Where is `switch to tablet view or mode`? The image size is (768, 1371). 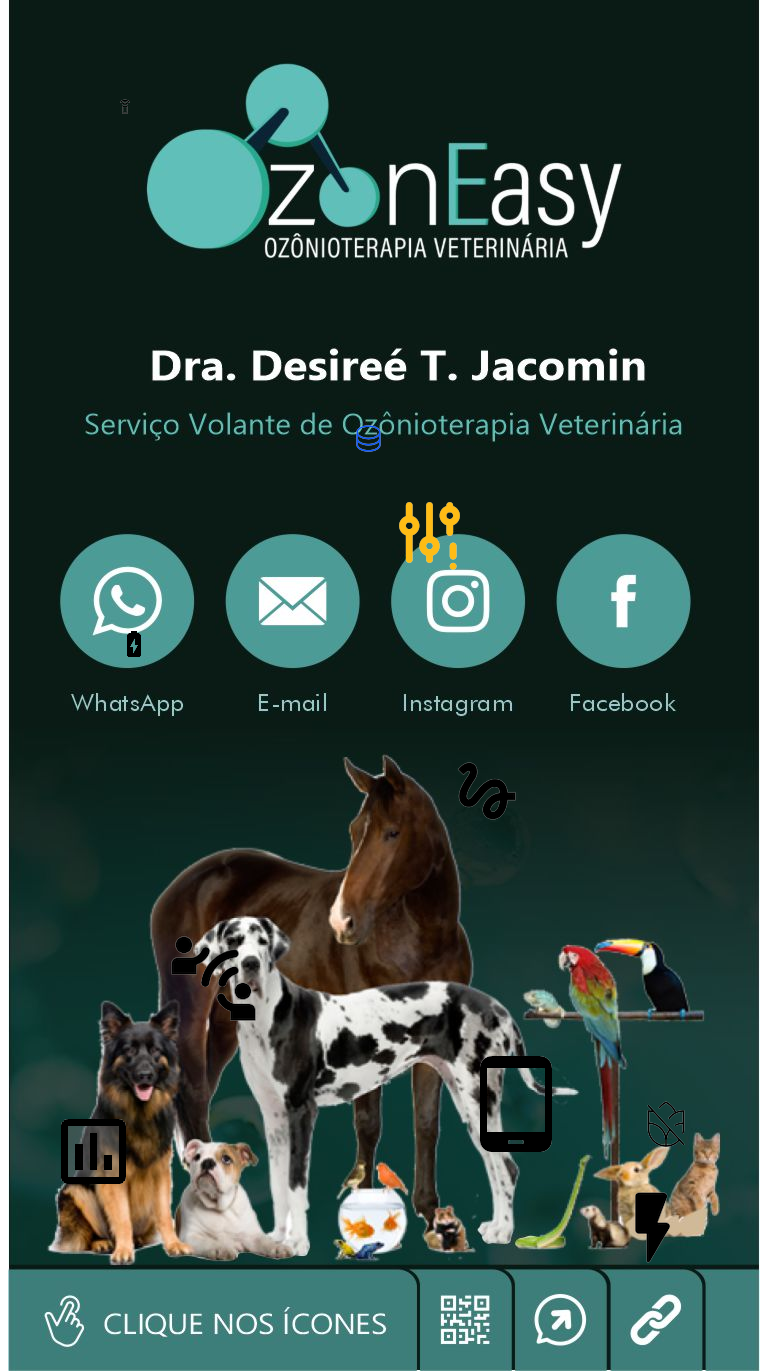
switch to tablet view or mode is located at coordinates (516, 1104).